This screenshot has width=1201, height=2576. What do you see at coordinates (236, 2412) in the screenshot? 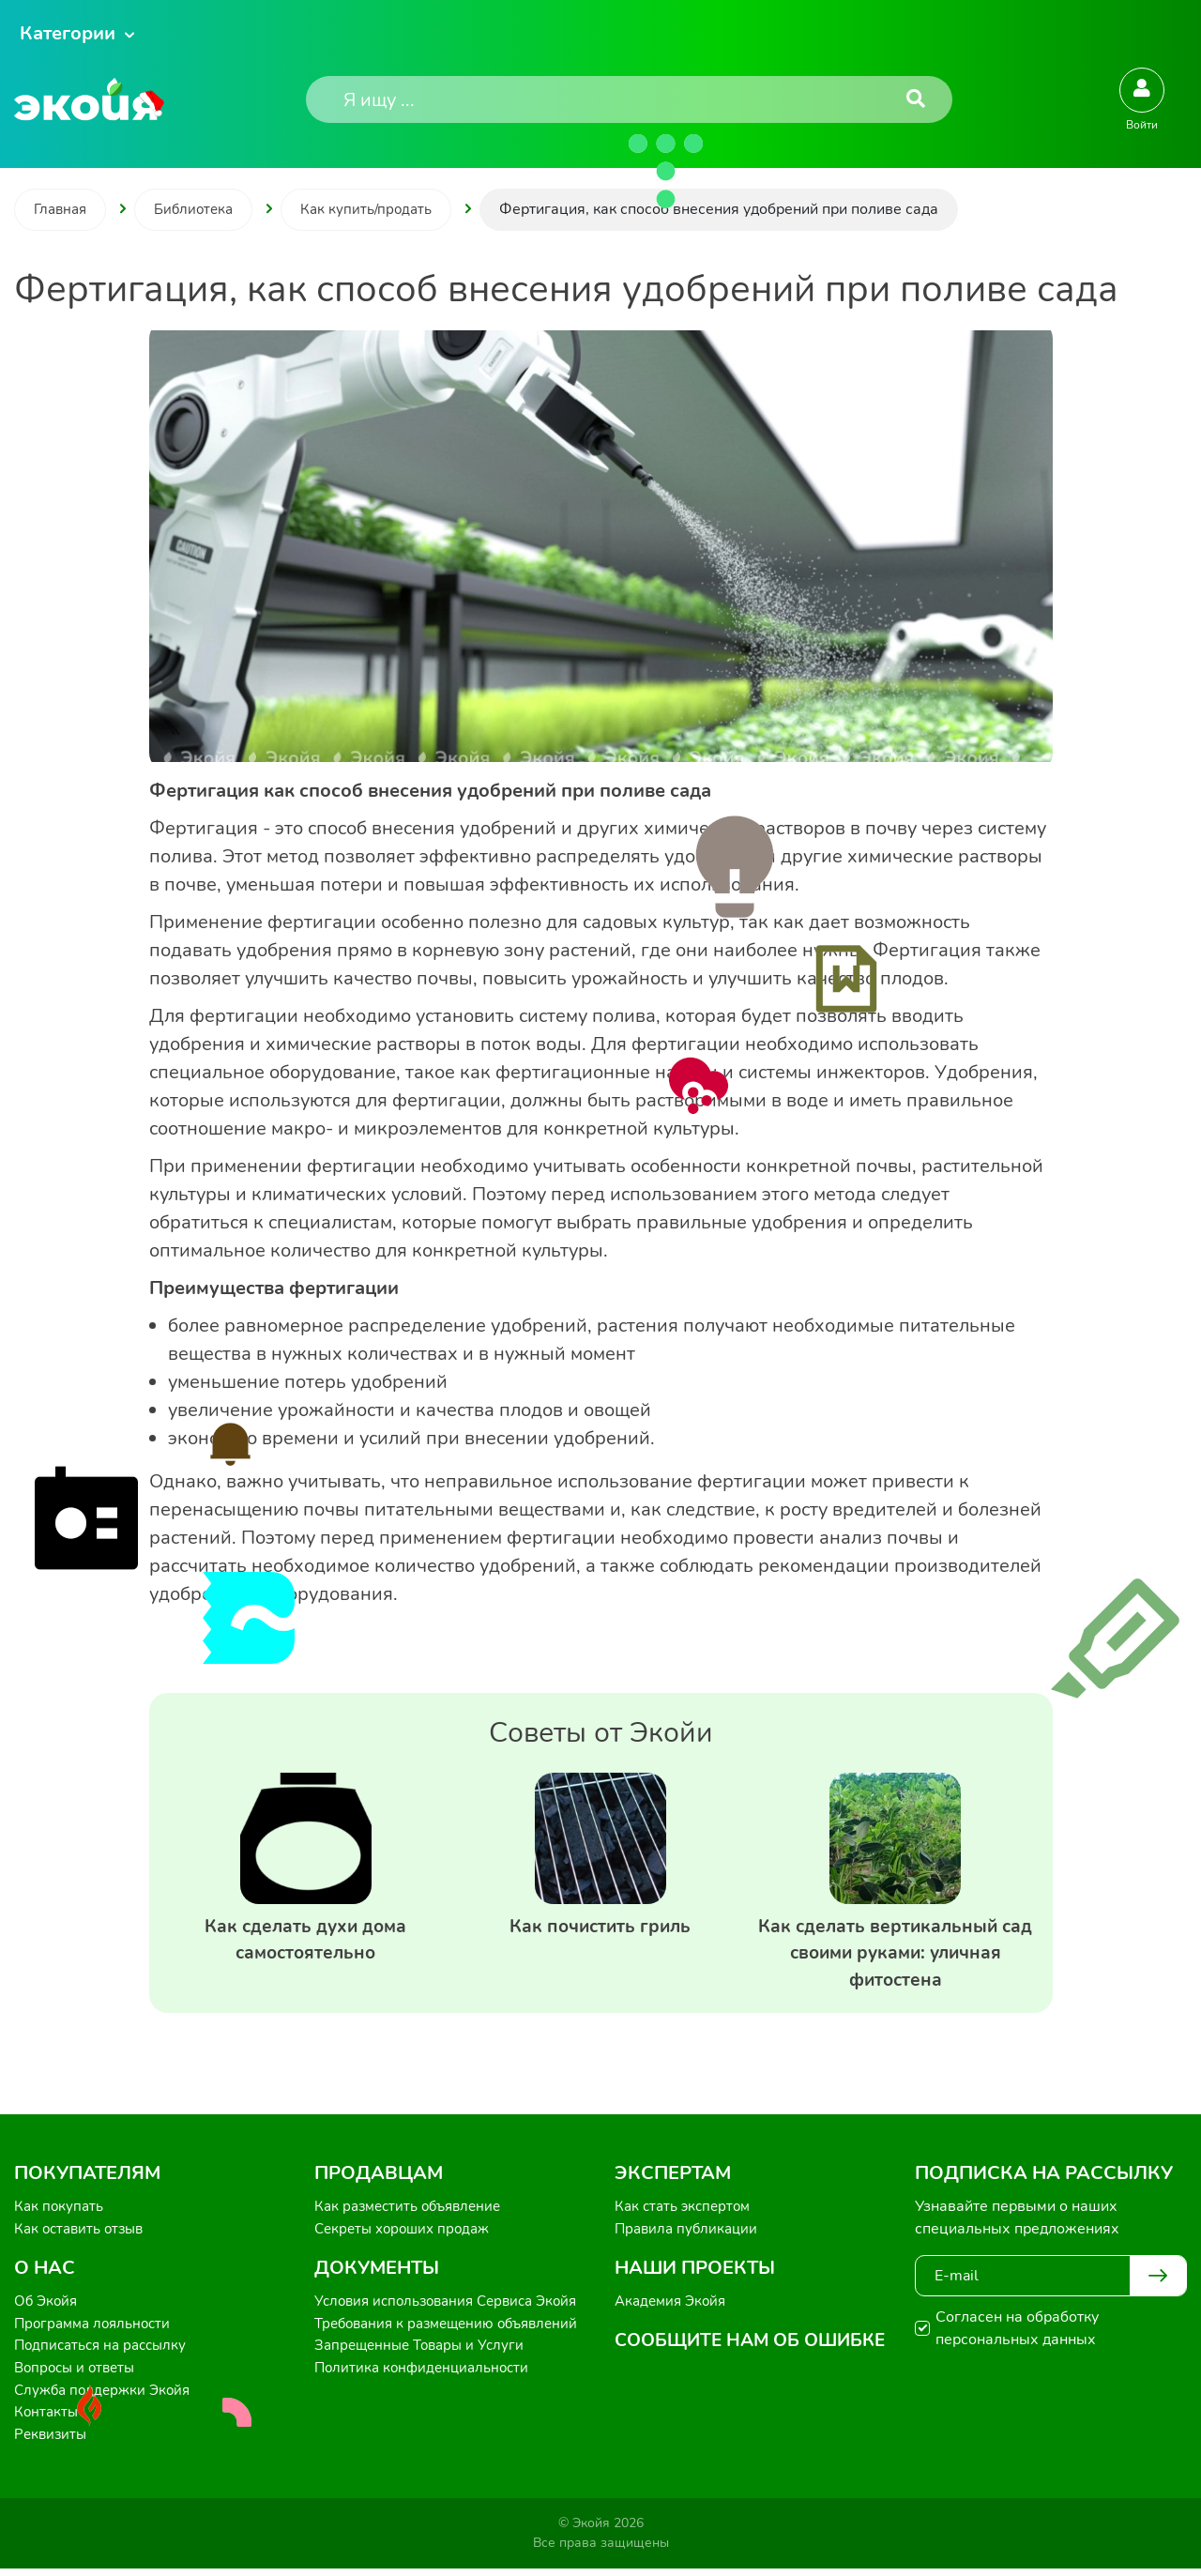
I see `open spectrum chat app` at bounding box center [236, 2412].